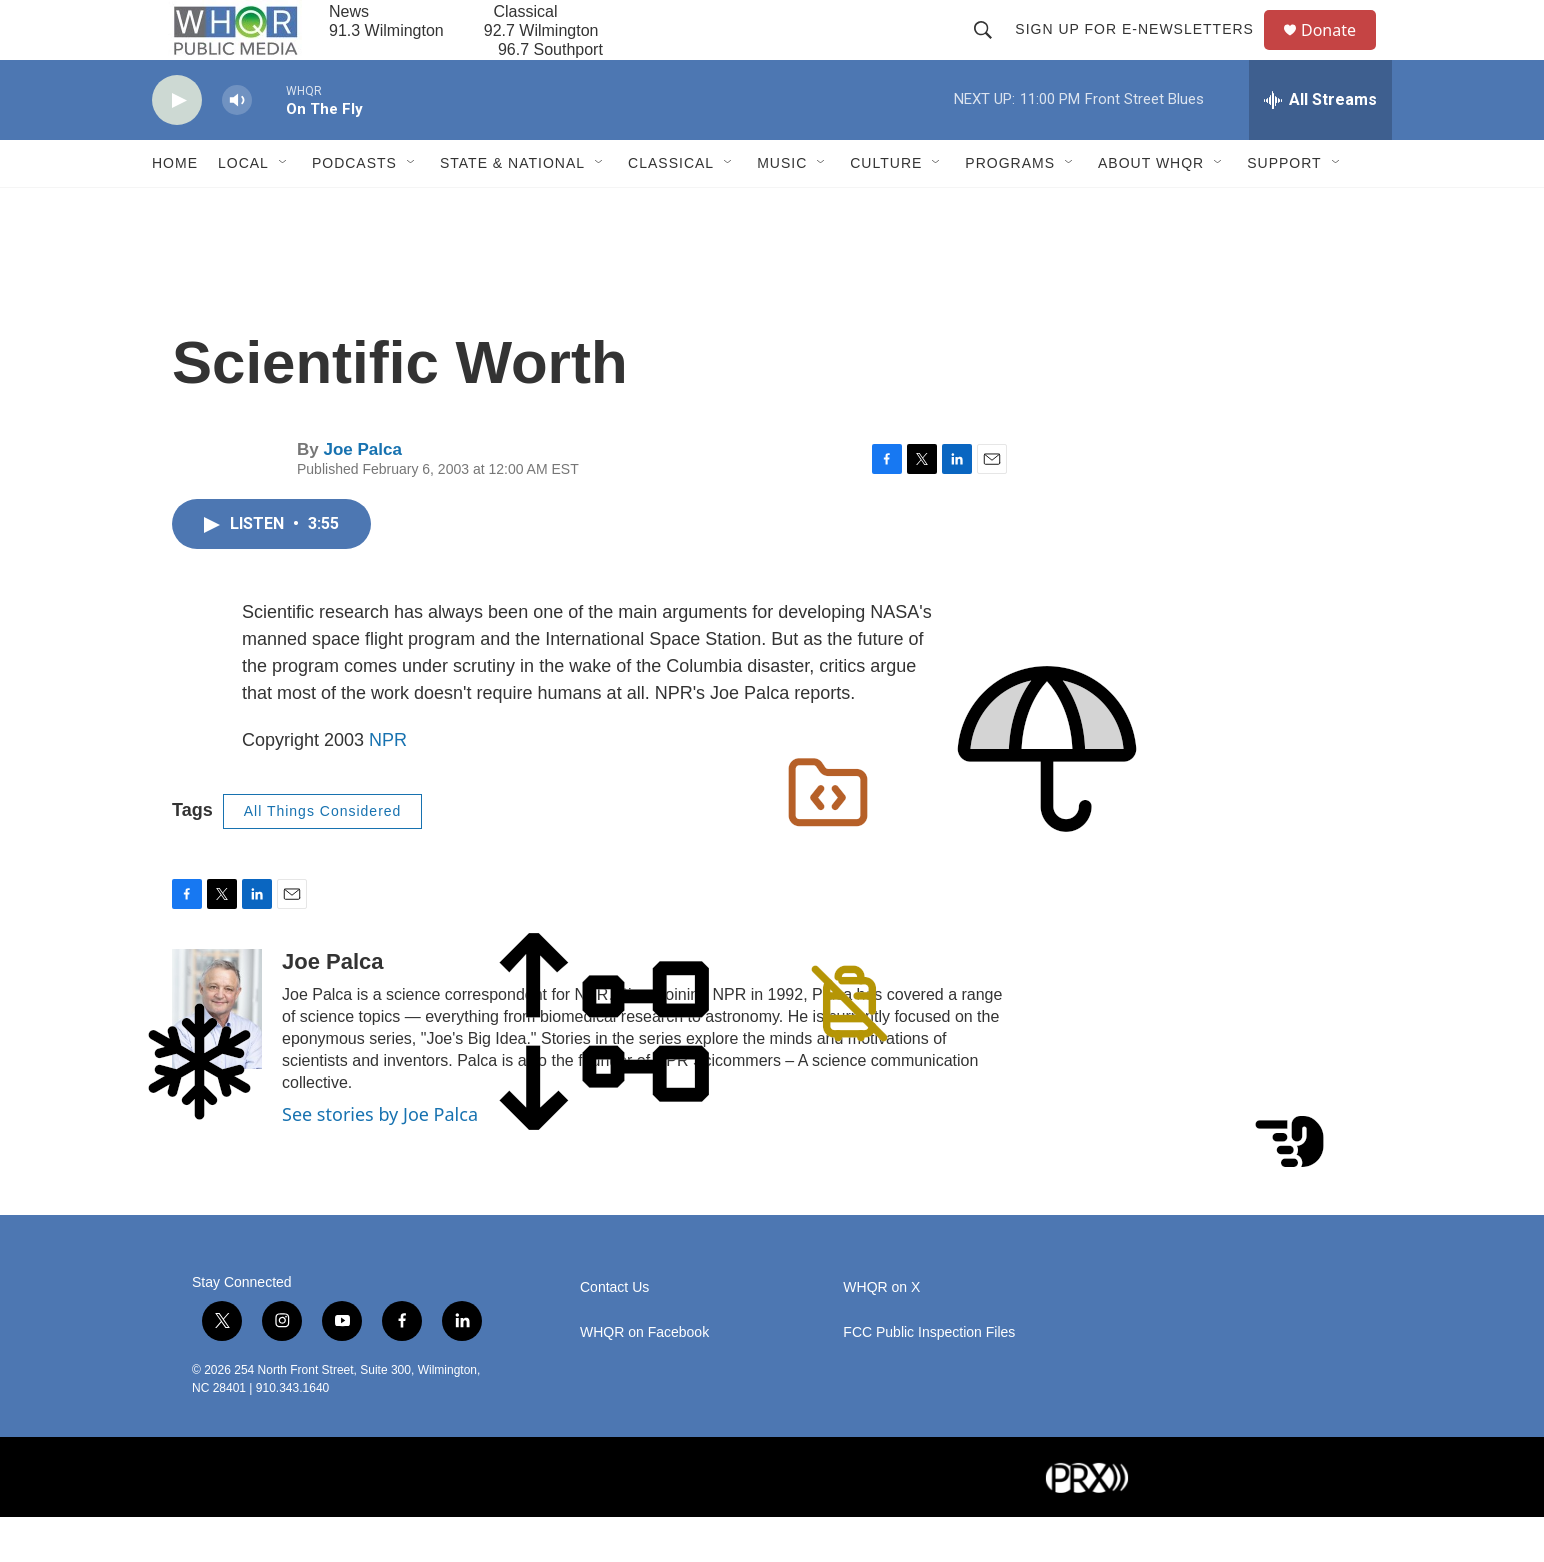  I want to click on open code files directory, so click(828, 794).